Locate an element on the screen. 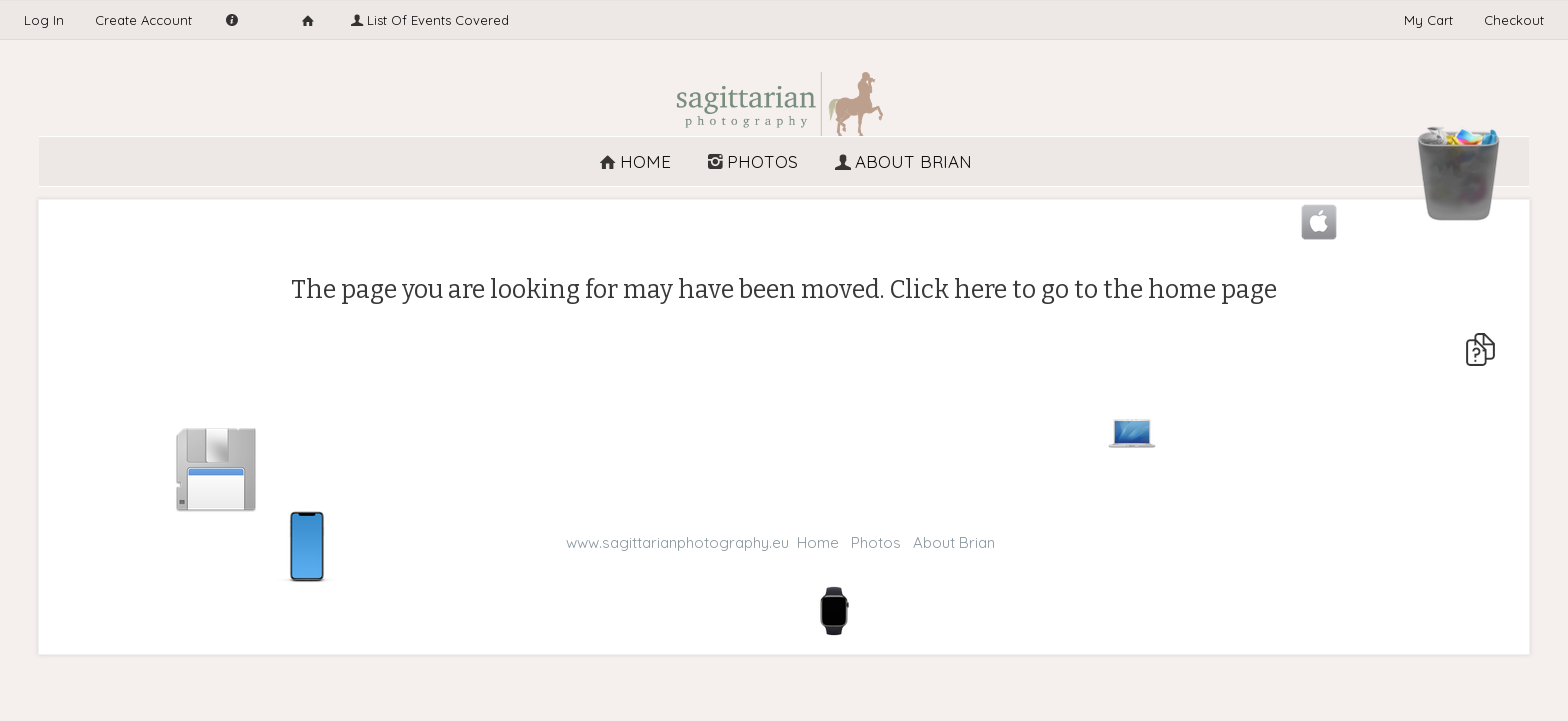  apple watch series 7 device icon is located at coordinates (834, 611).